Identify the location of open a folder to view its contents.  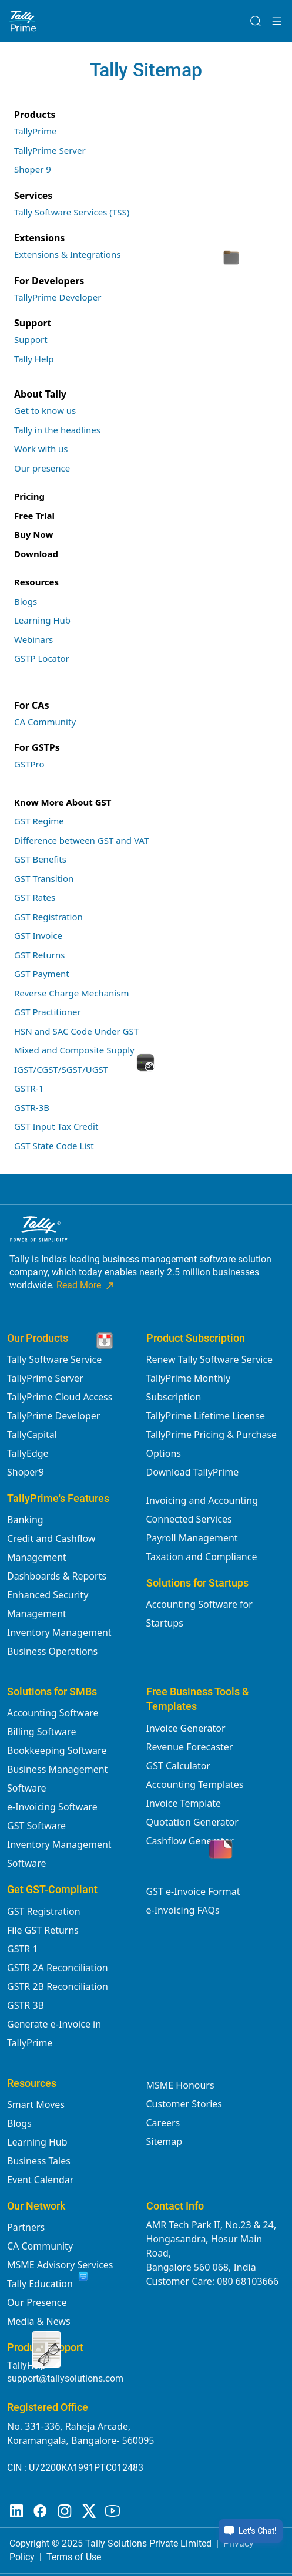
(231, 257).